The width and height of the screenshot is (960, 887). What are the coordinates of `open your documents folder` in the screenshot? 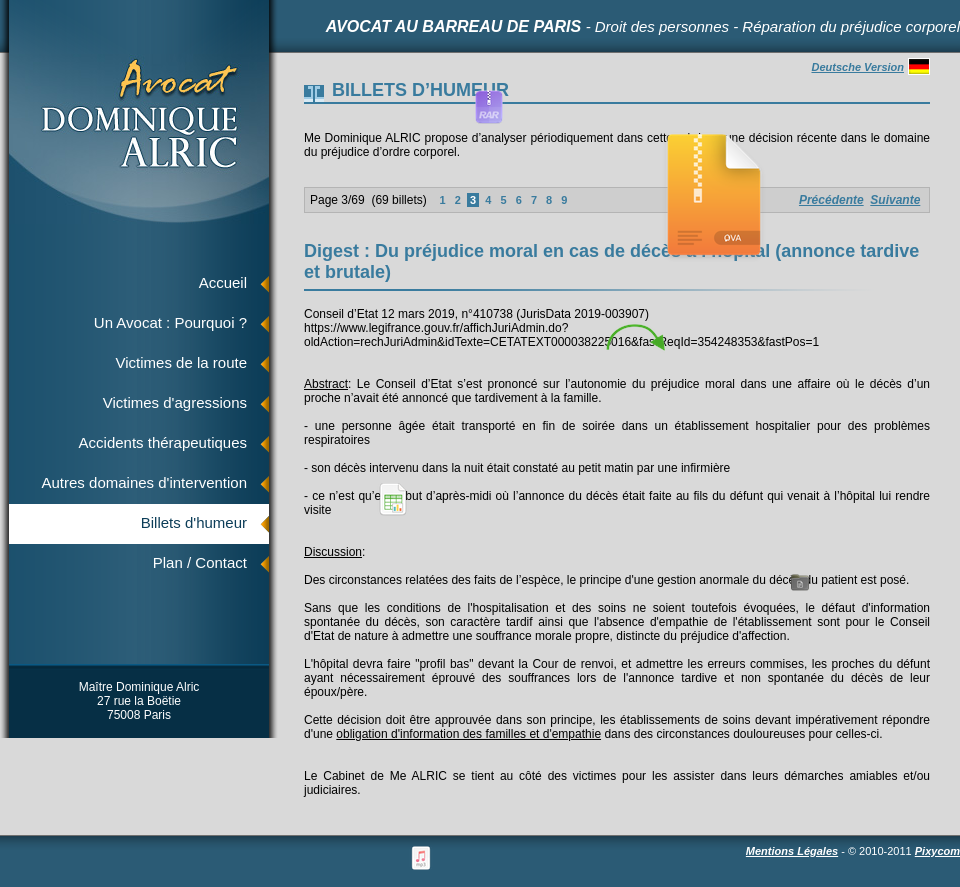 It's located at (800, 582).